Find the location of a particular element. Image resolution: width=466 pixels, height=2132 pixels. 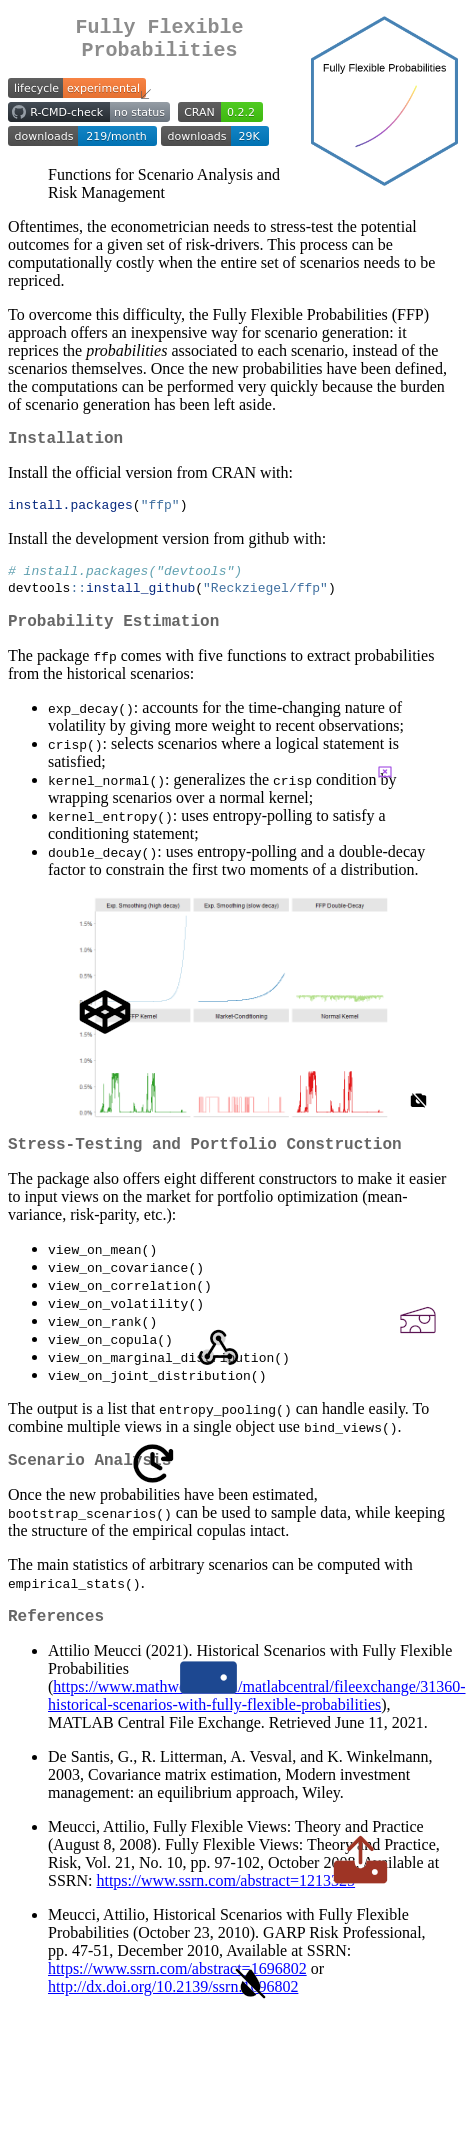

cheese or dairy category in a food app is located at coordinates (418, 1322).